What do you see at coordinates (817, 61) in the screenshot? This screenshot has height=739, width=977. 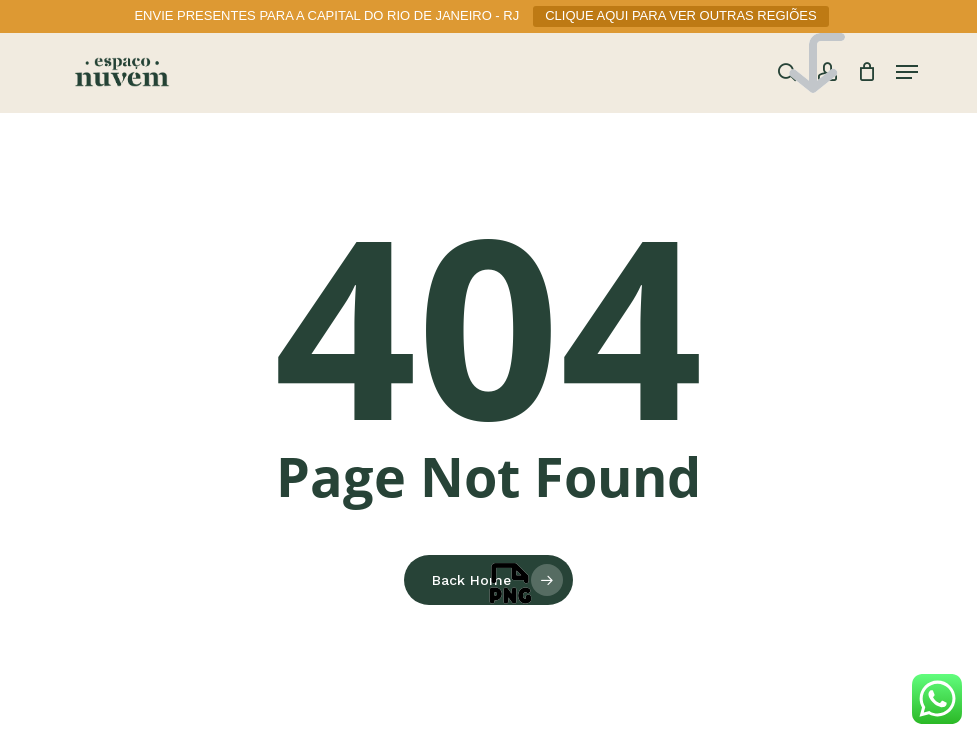 I see `go back and down in navigation` at bounding box center [817, 61].